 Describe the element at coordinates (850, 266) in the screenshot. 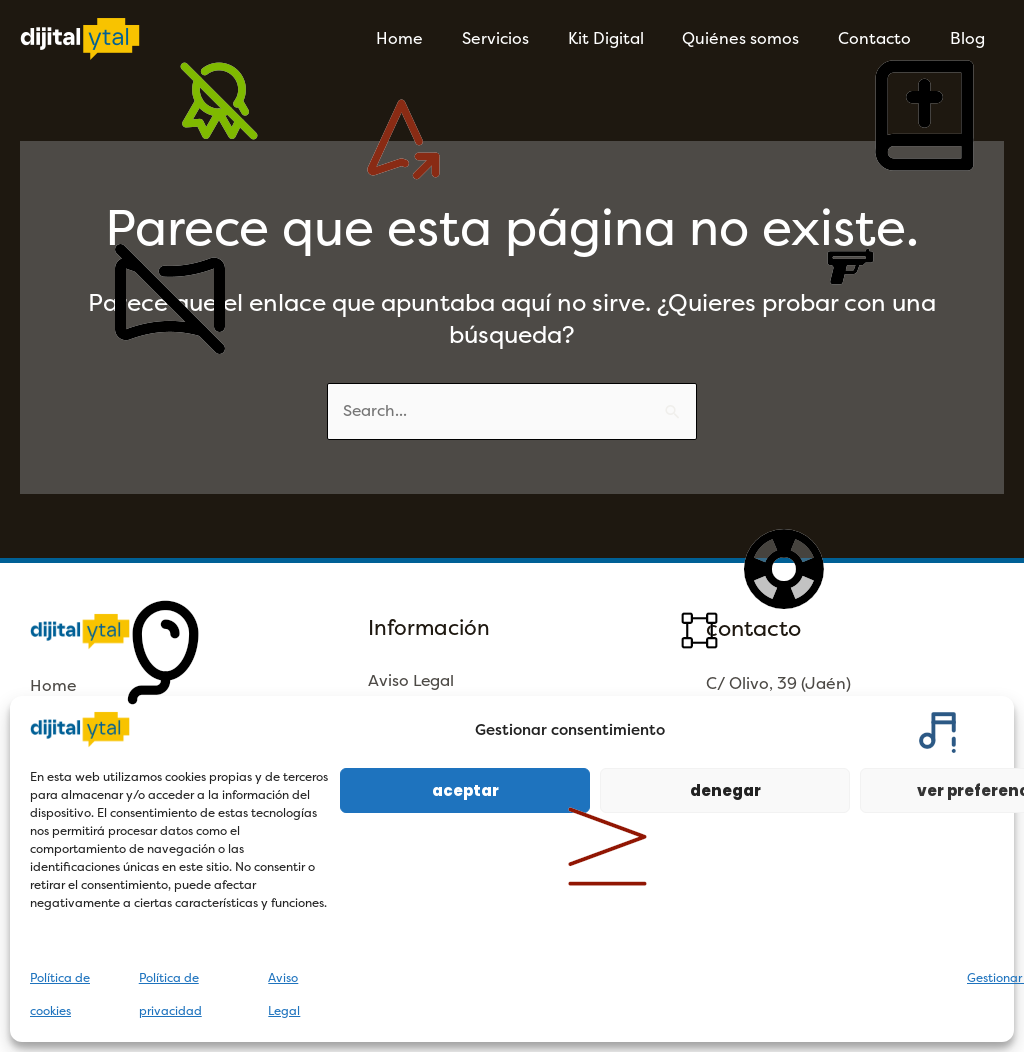

I see `indicates weapon or firearms-related content` at that location.